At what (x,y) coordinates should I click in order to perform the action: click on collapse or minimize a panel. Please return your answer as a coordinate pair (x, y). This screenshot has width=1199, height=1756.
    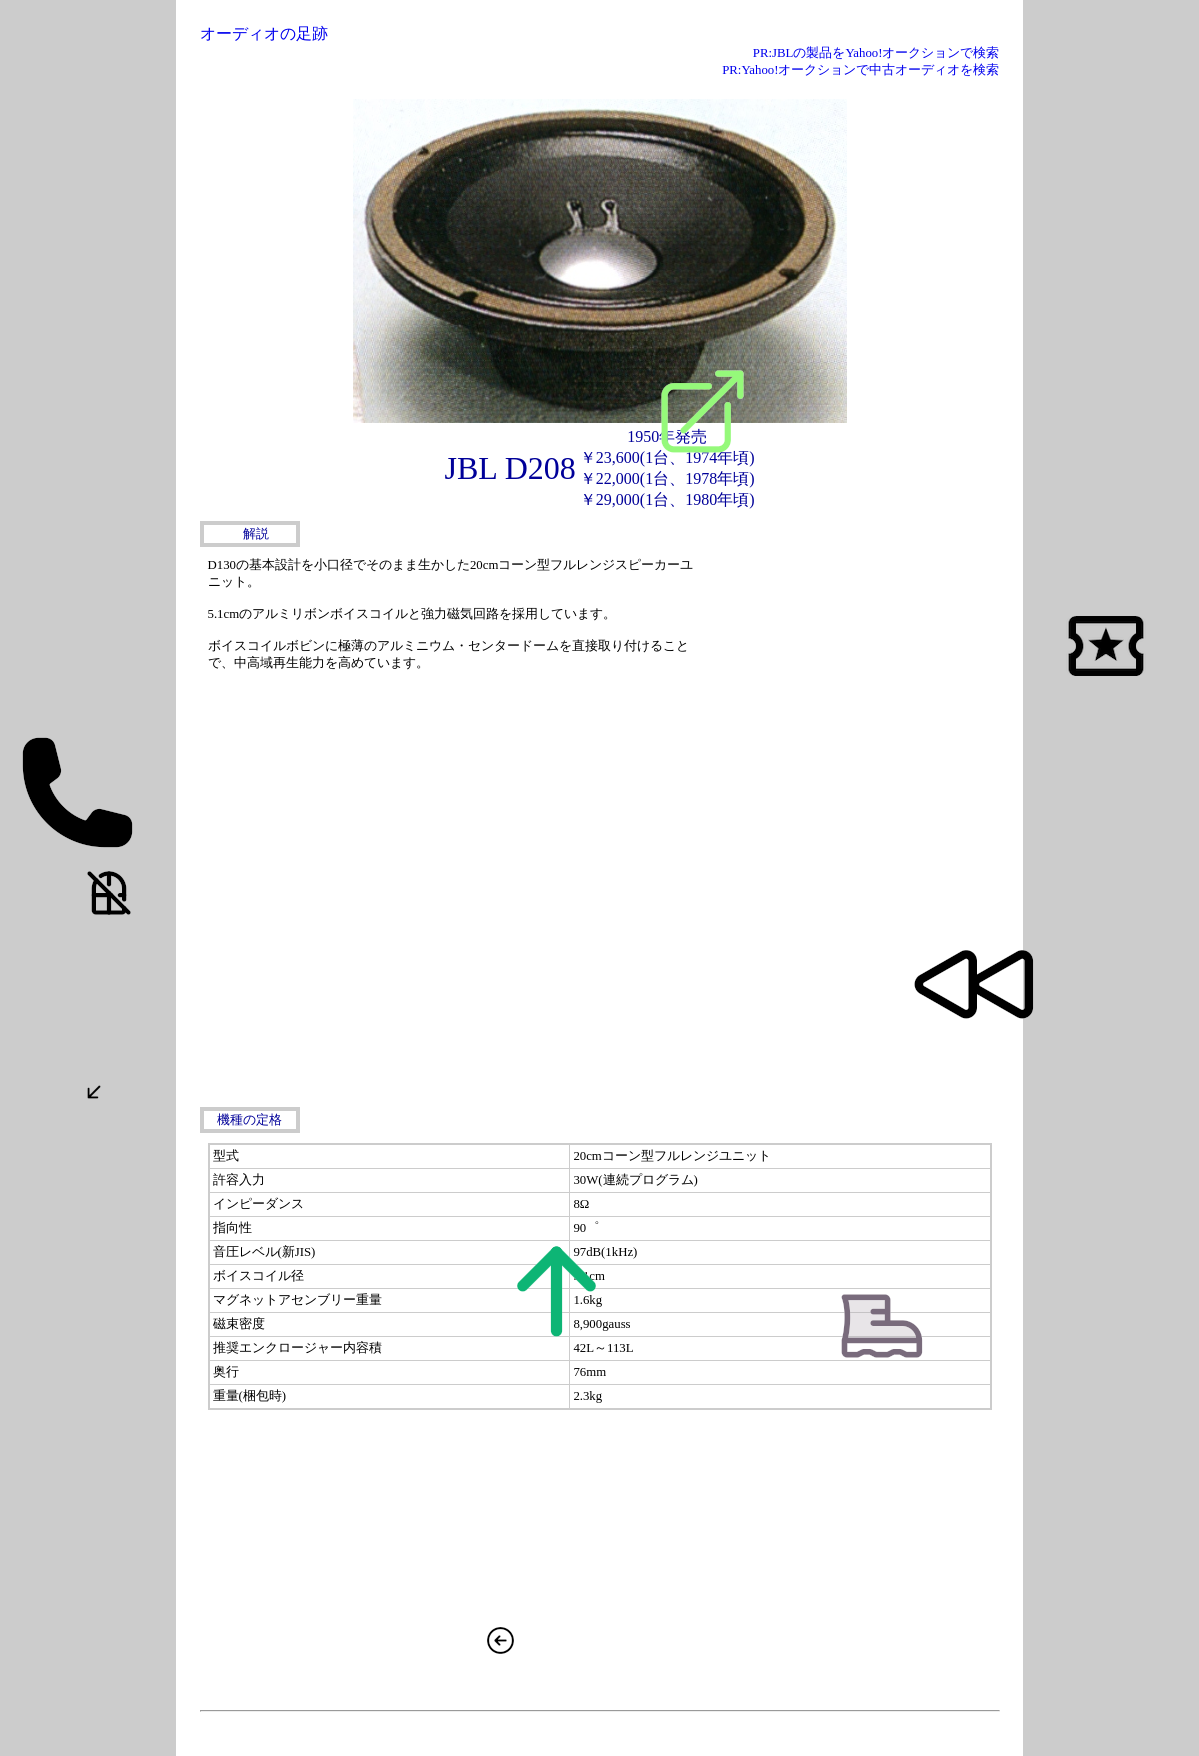
    Looking at the image, I should click on (94, 1092).